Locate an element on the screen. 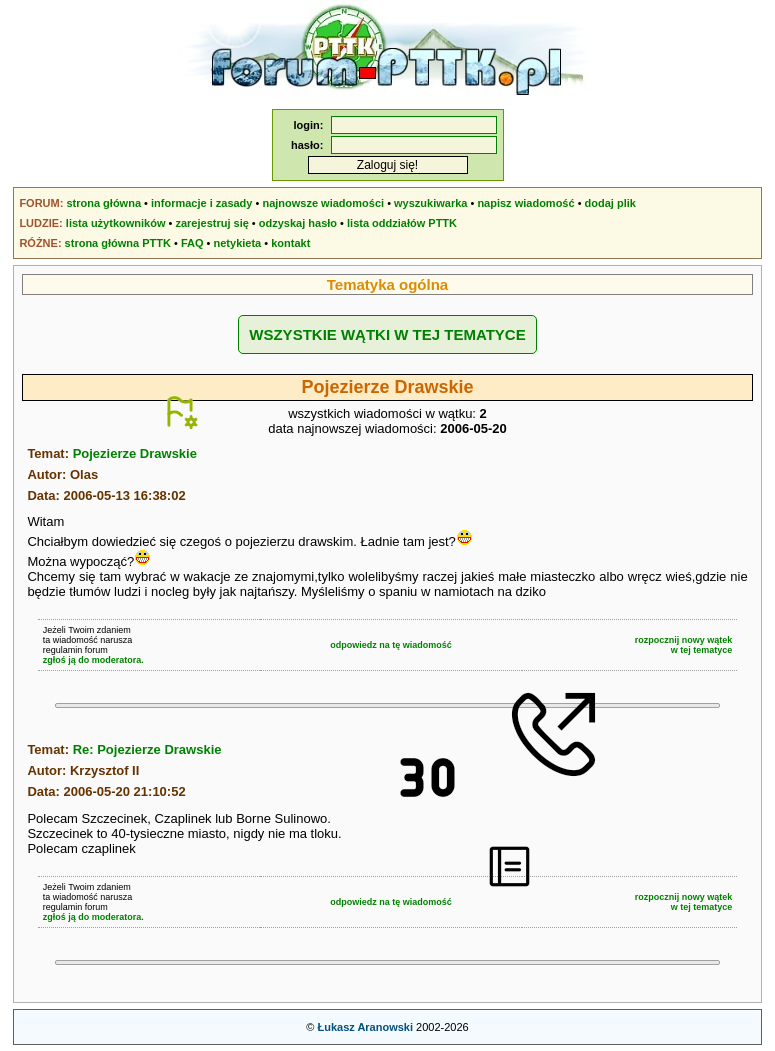 The image size is (775, 1051). indicates 30 items, days, or units is located at coordinates (427, 777).